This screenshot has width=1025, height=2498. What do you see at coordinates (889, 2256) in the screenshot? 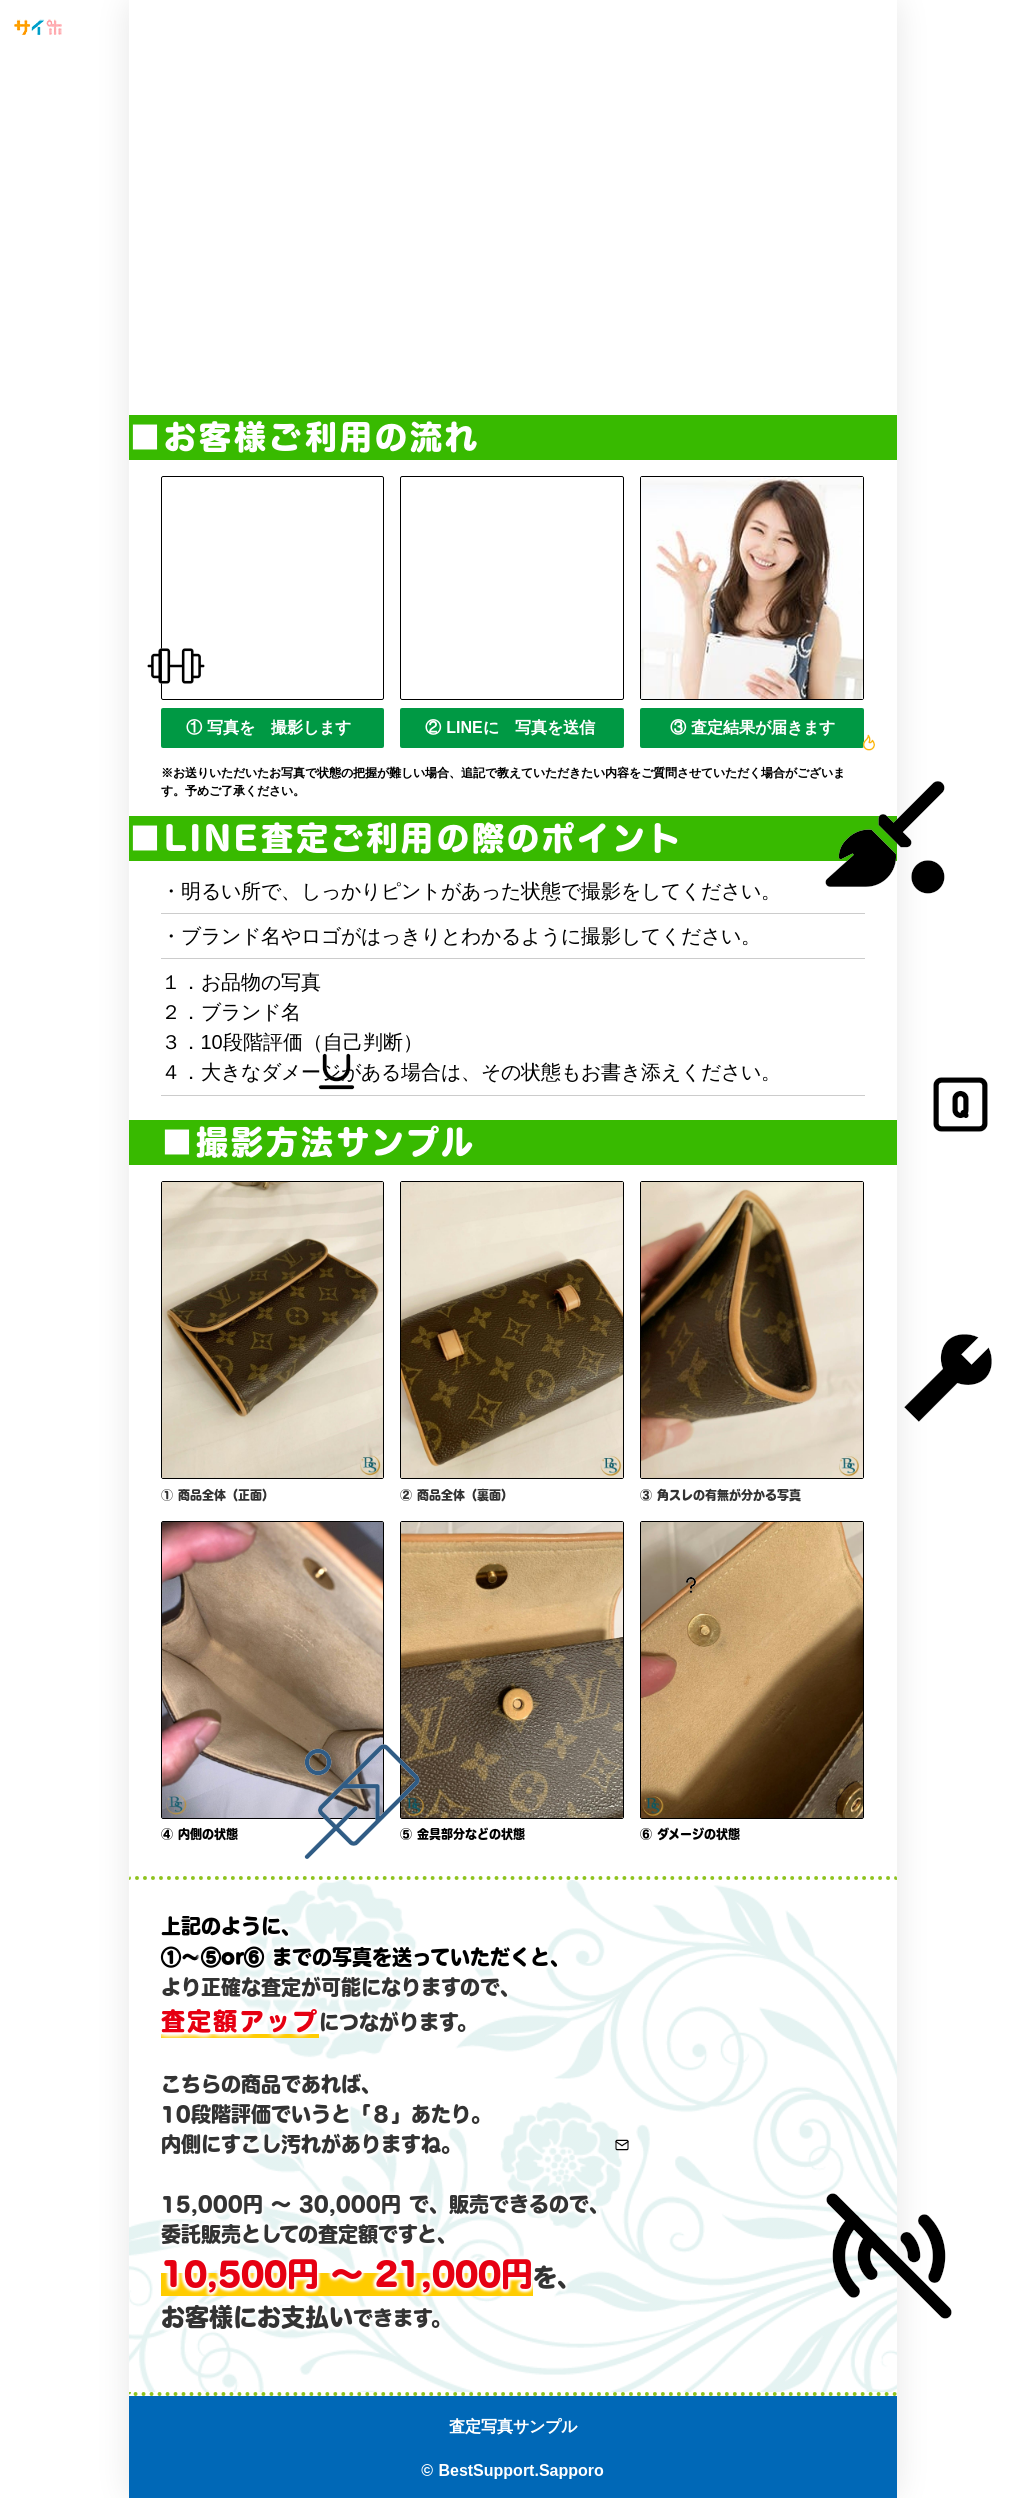
I see `wireless access point disabled or unavailable` at bounding box center [889, 2256].